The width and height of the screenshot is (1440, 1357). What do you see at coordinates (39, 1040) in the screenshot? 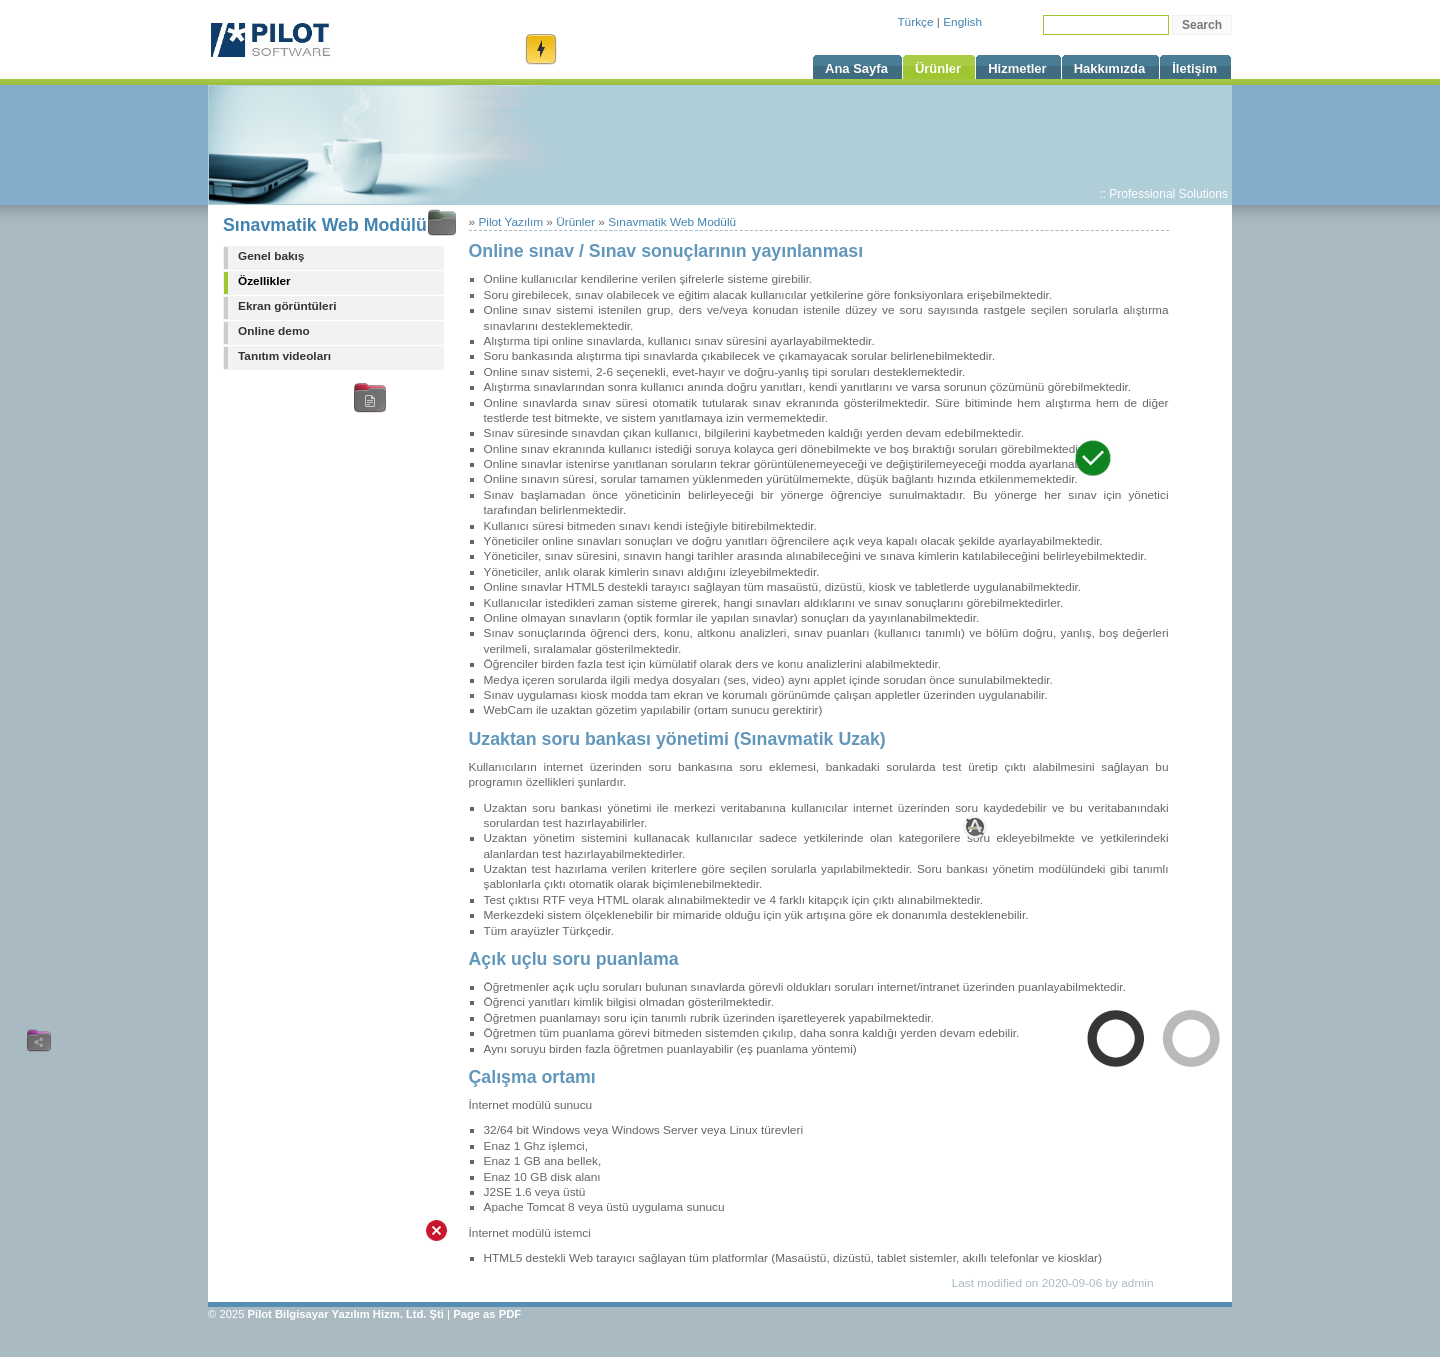
I see `open your public shared folder` at bounding box center [39, 1040].